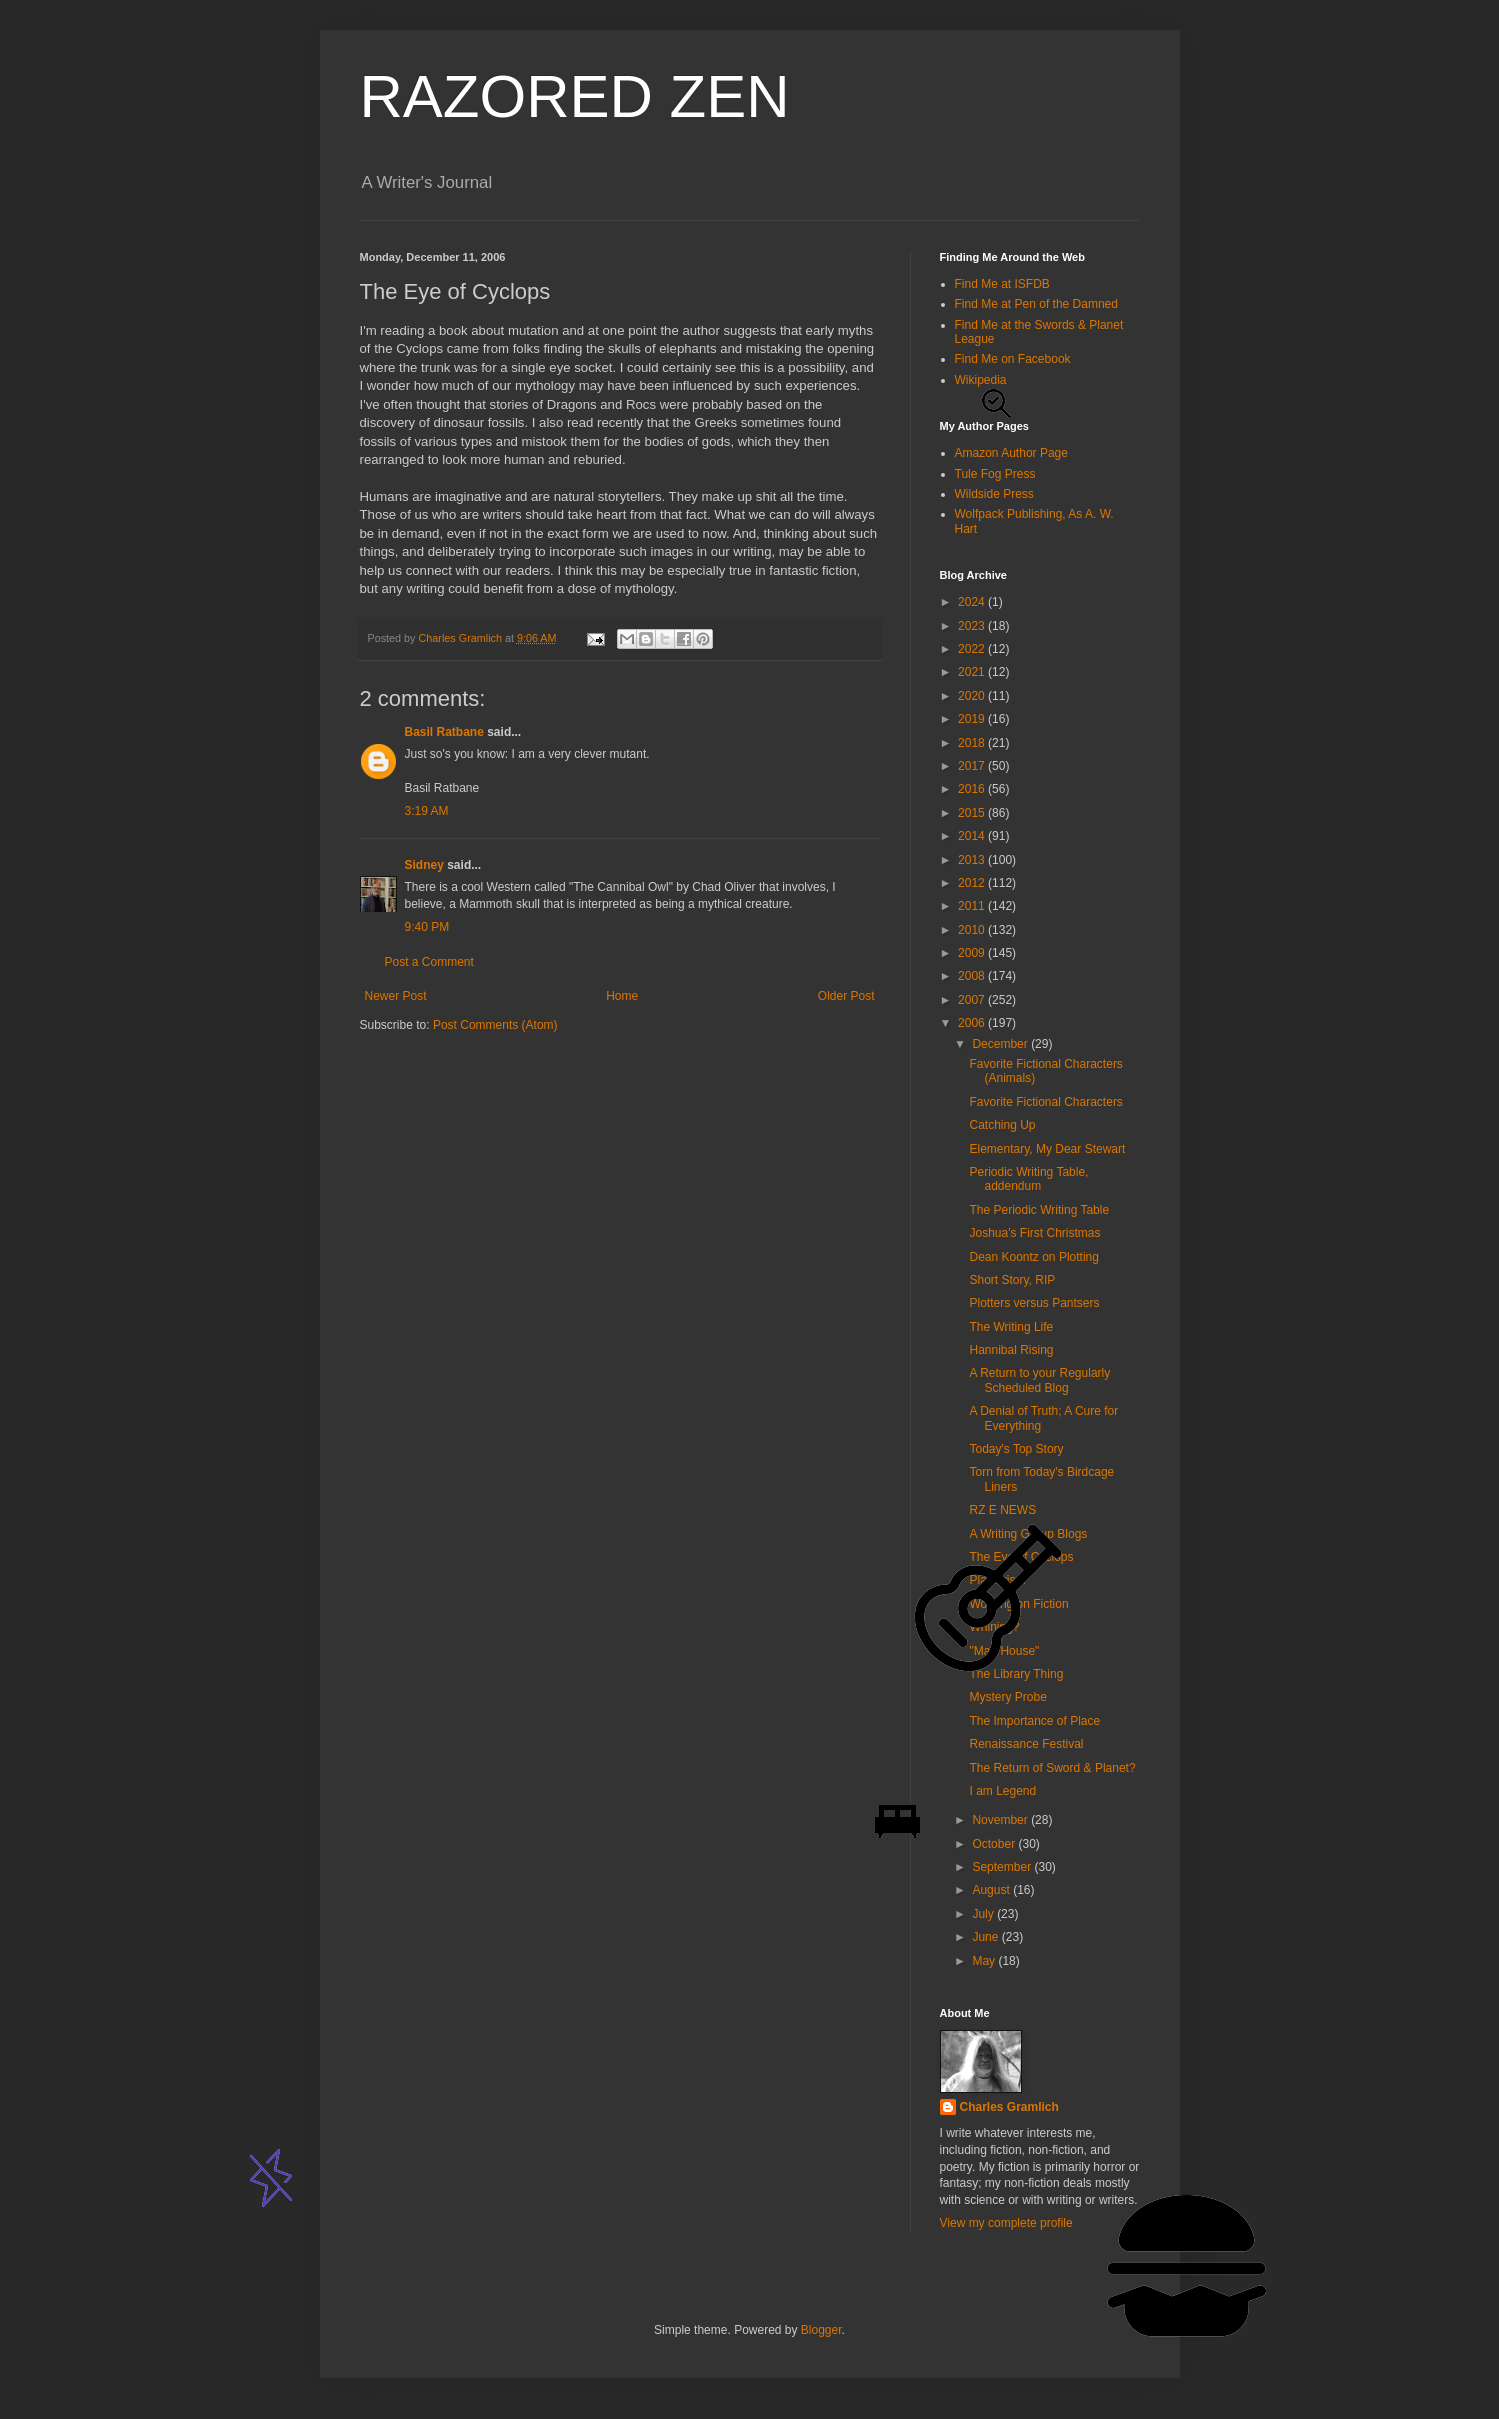 The height and width of the screenshot is (2419, 1499). I want to click on confirm search results, so click(996, 403).